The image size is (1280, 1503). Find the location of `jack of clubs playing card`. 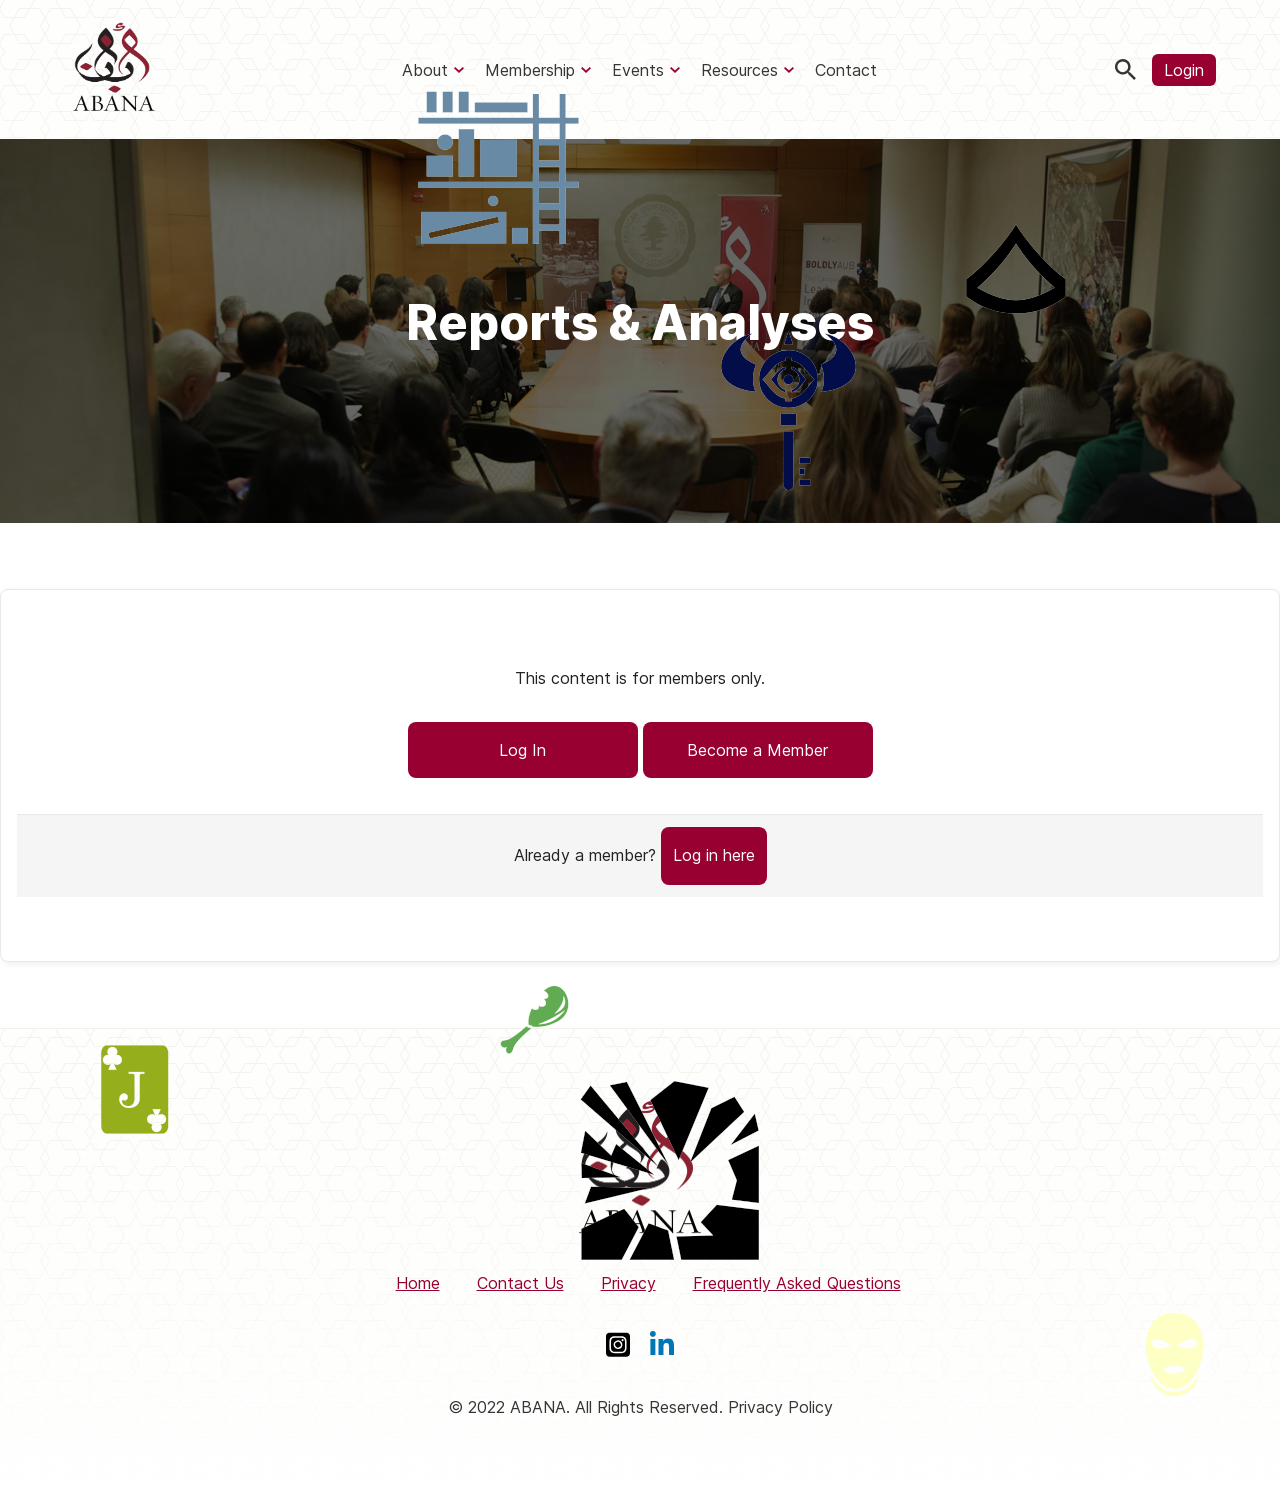

jack of clubs playing card is located at coordinates (134, 1089).